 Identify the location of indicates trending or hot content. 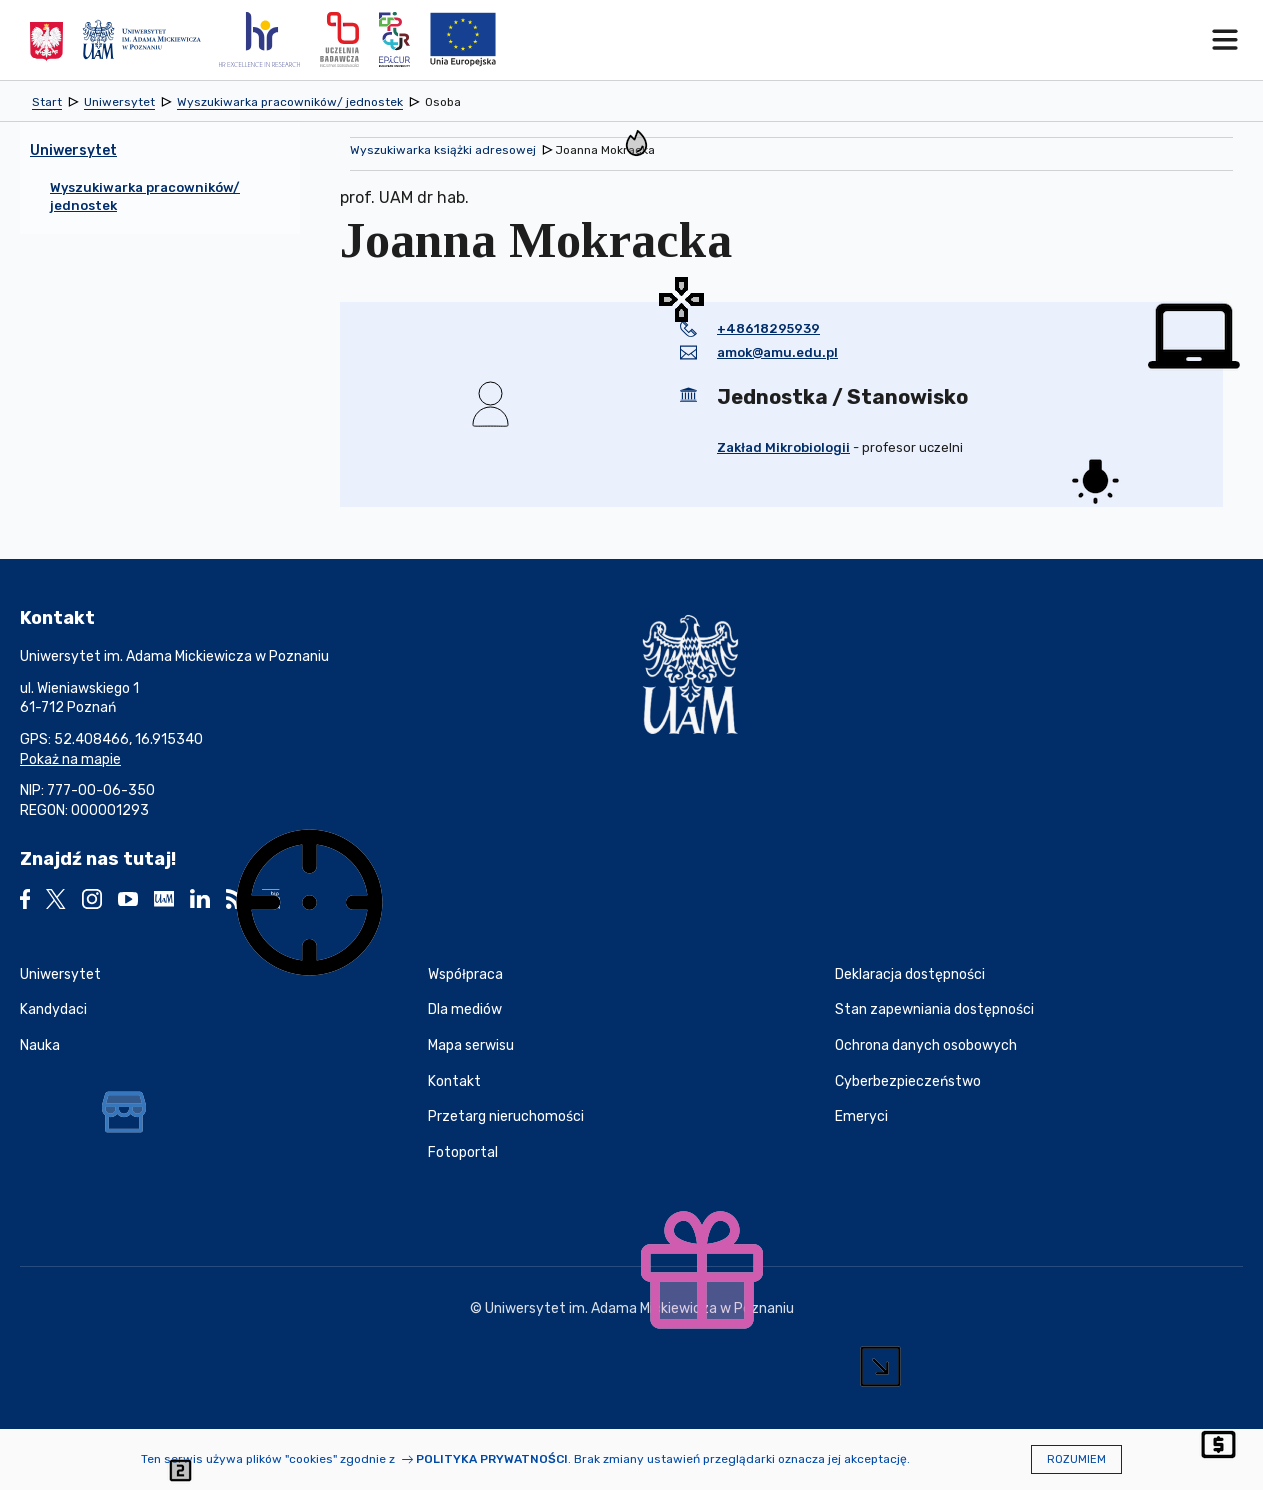
(636, 143).